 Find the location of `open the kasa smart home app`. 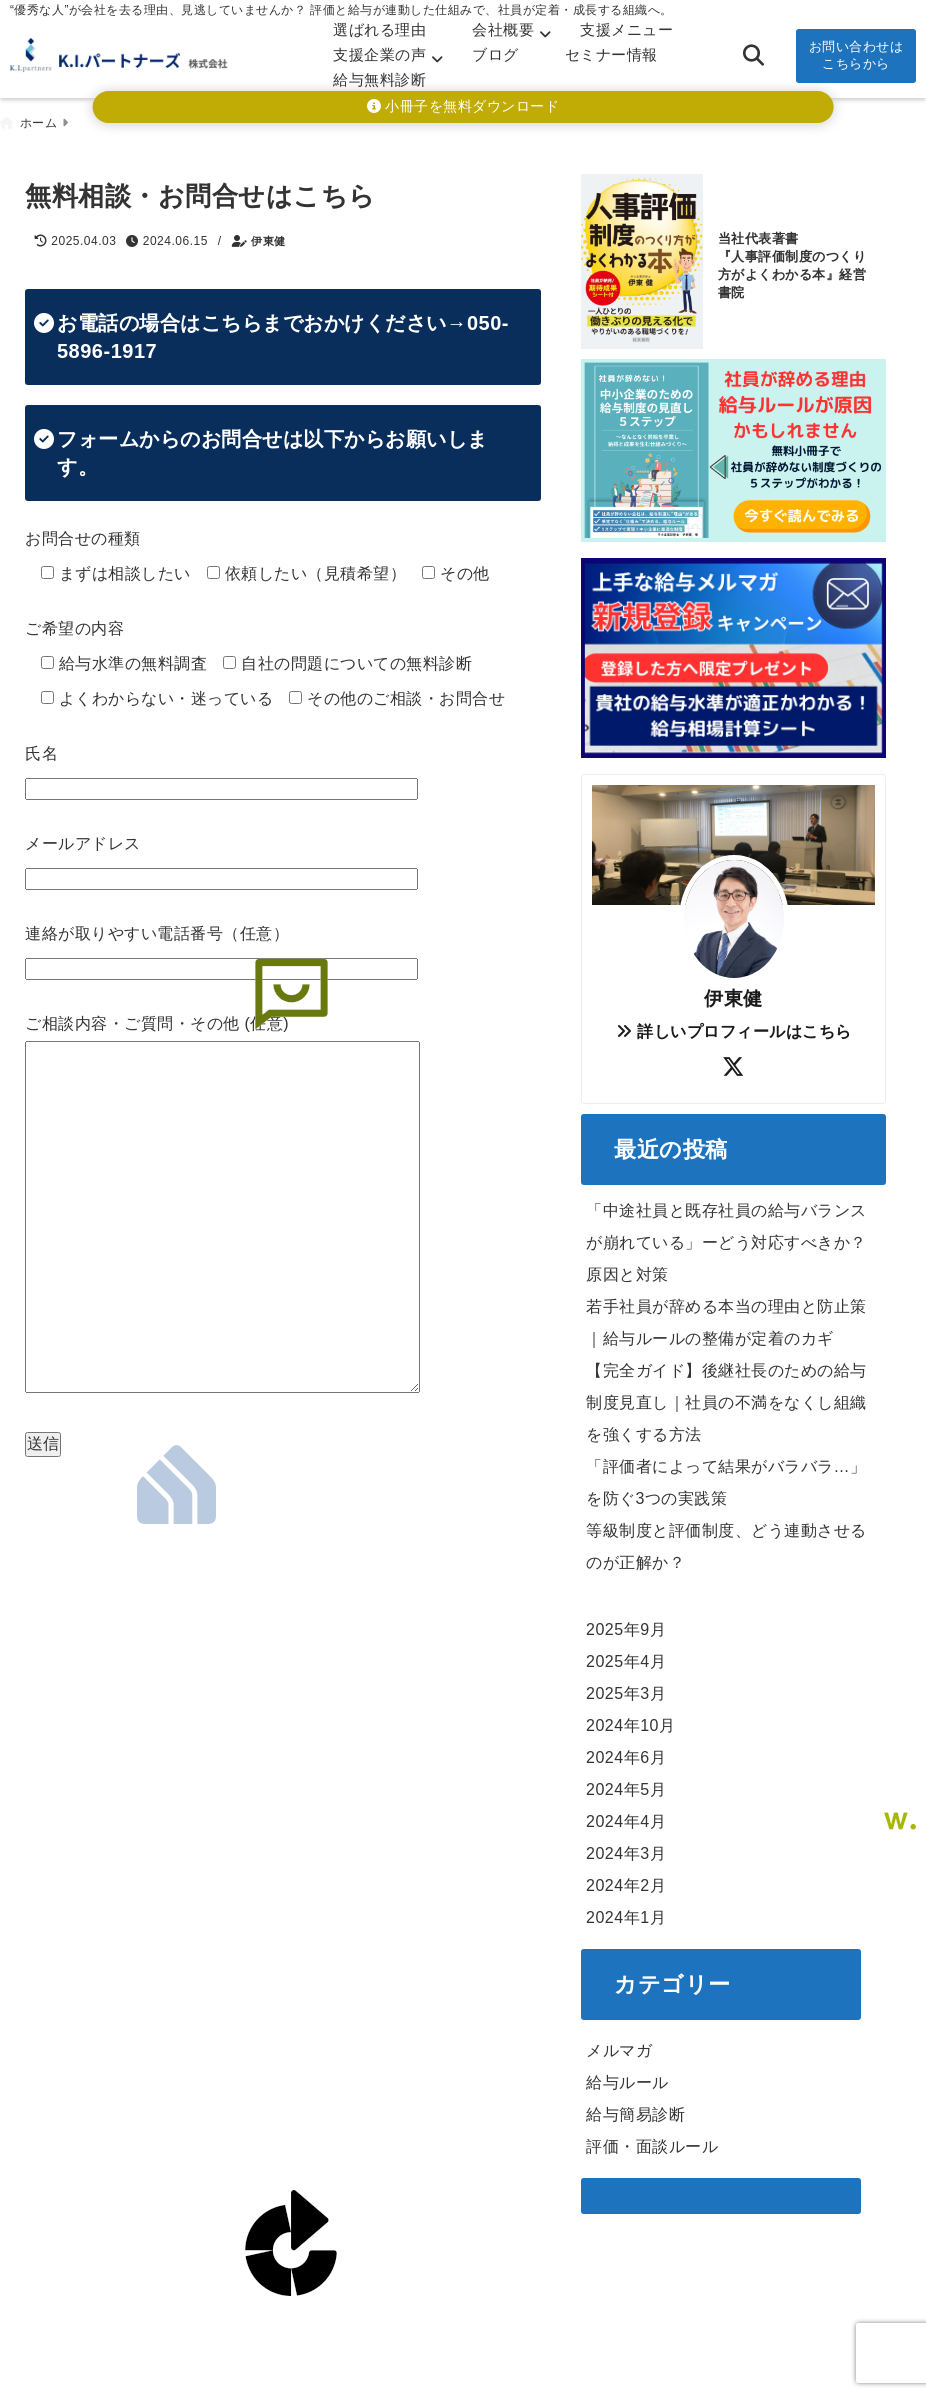

open the kasa smart home app is located at coordinates (176, 1484).